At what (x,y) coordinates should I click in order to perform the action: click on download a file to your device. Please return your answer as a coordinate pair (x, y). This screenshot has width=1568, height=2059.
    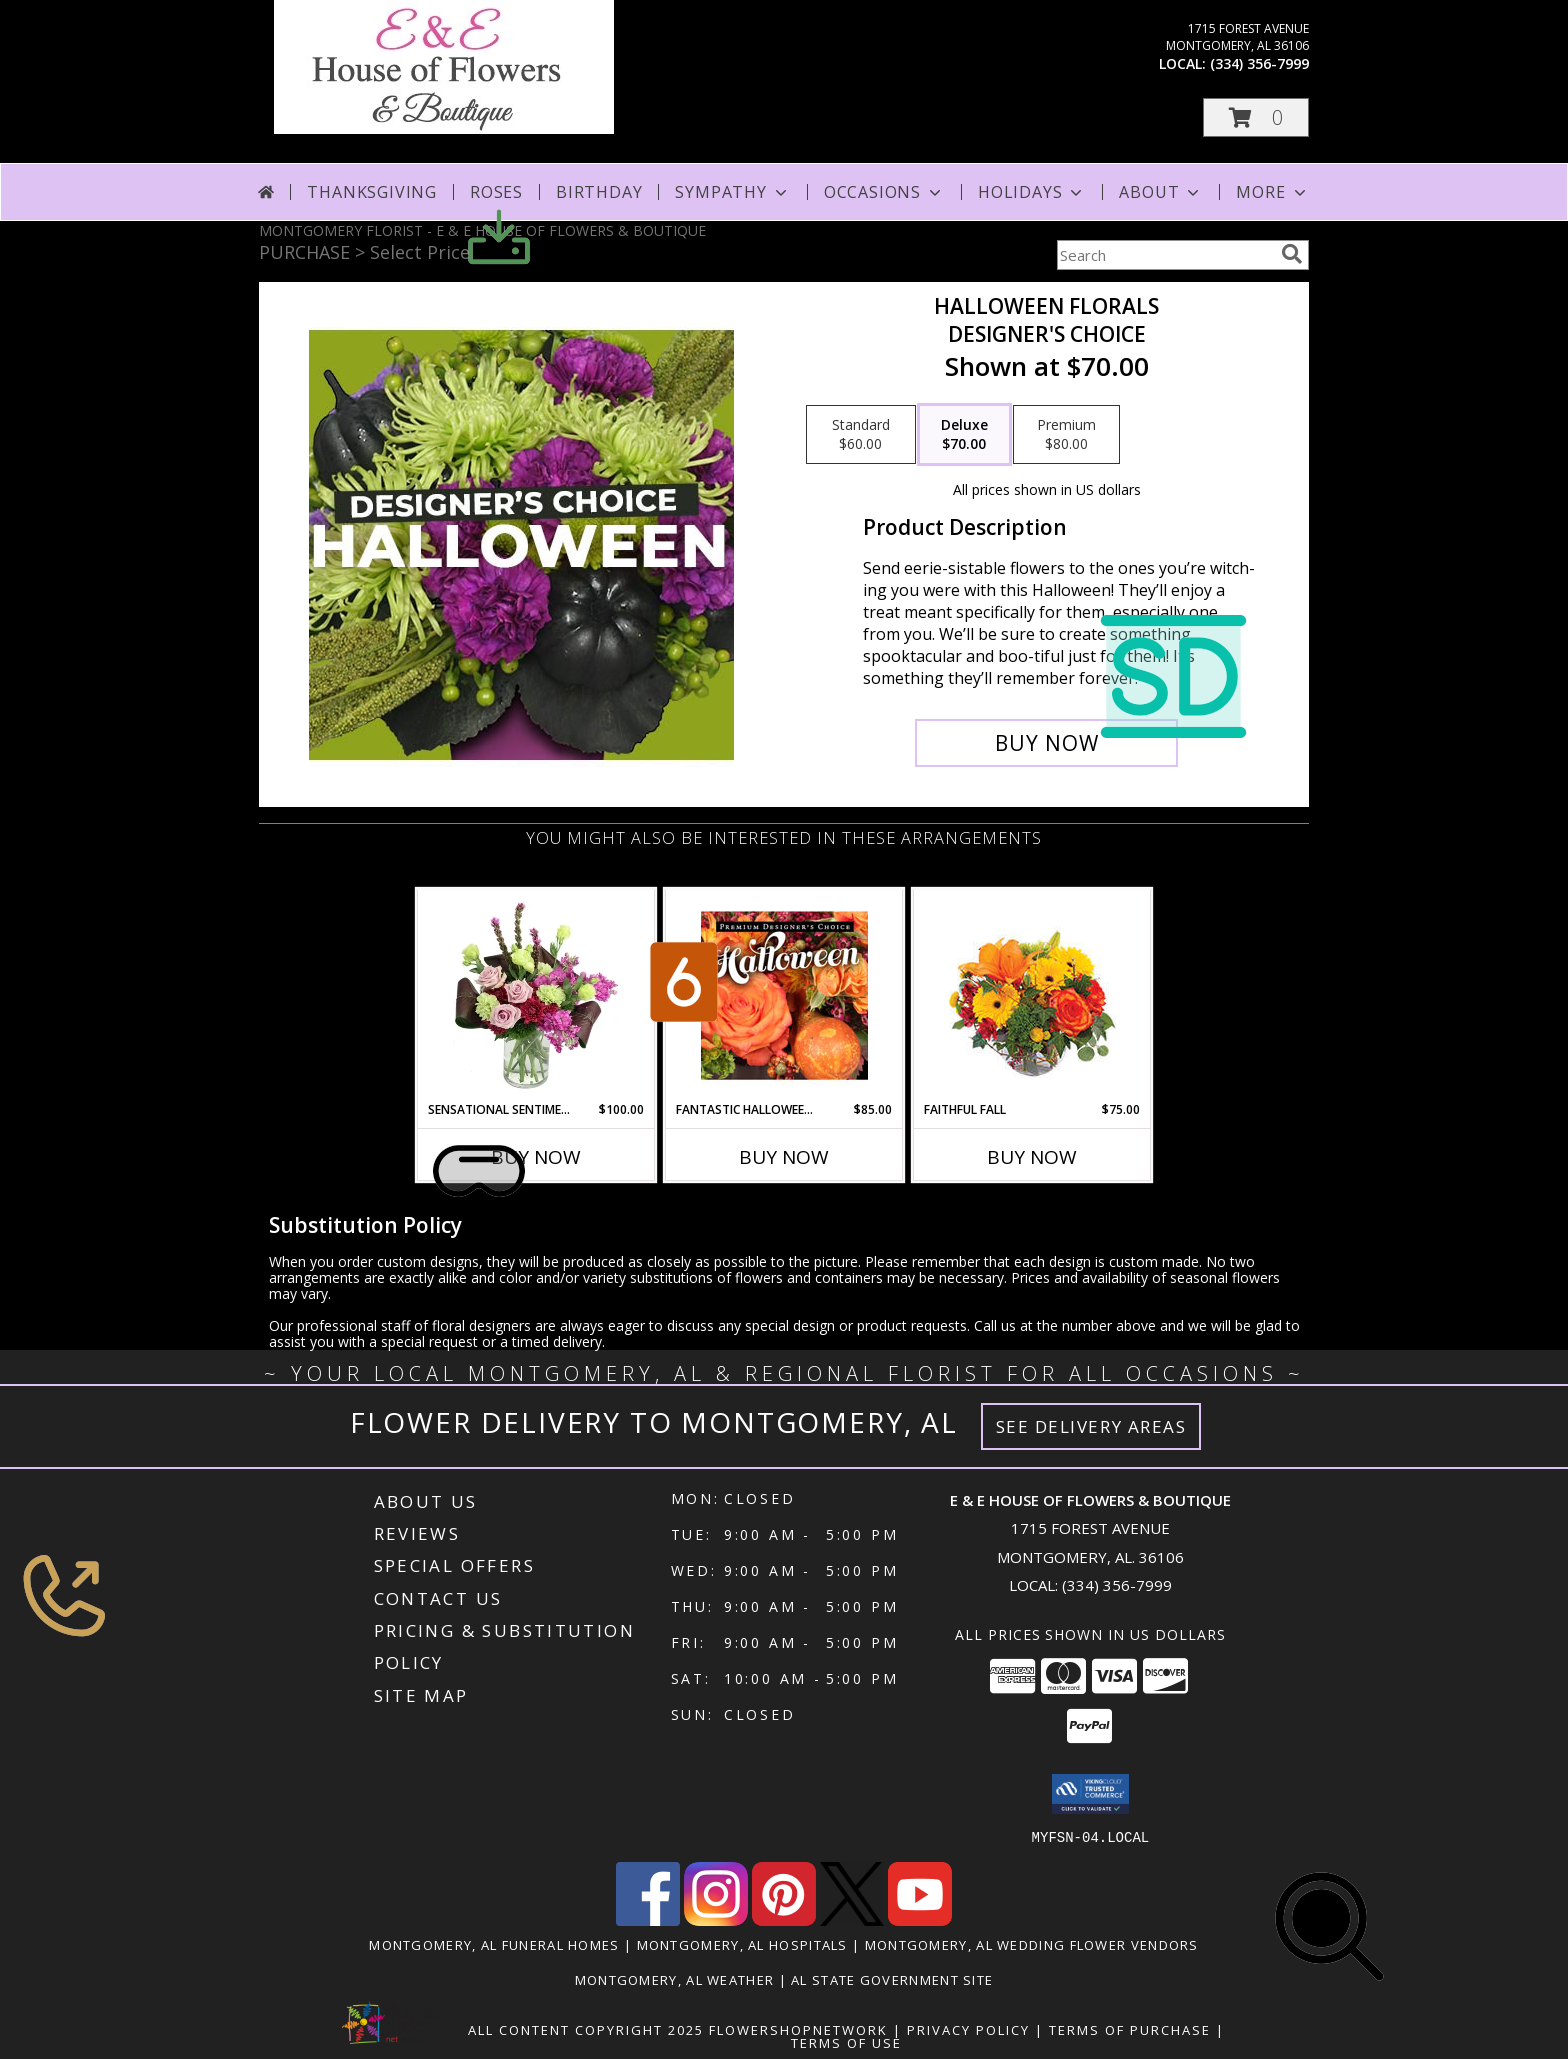
    Looking at the image, I should click on (499, 240).